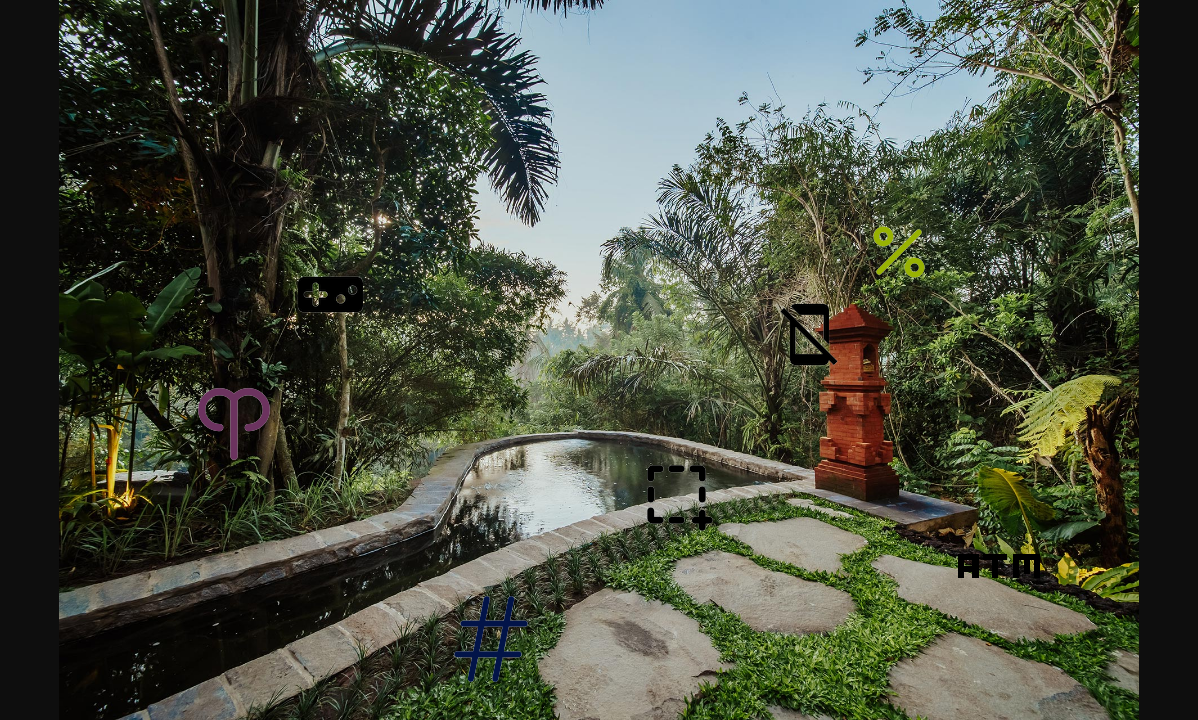  What do you see at coordinates (330, 294) in the screenshot?
I see `access games or gaming features` at bounding box center [330, 294].